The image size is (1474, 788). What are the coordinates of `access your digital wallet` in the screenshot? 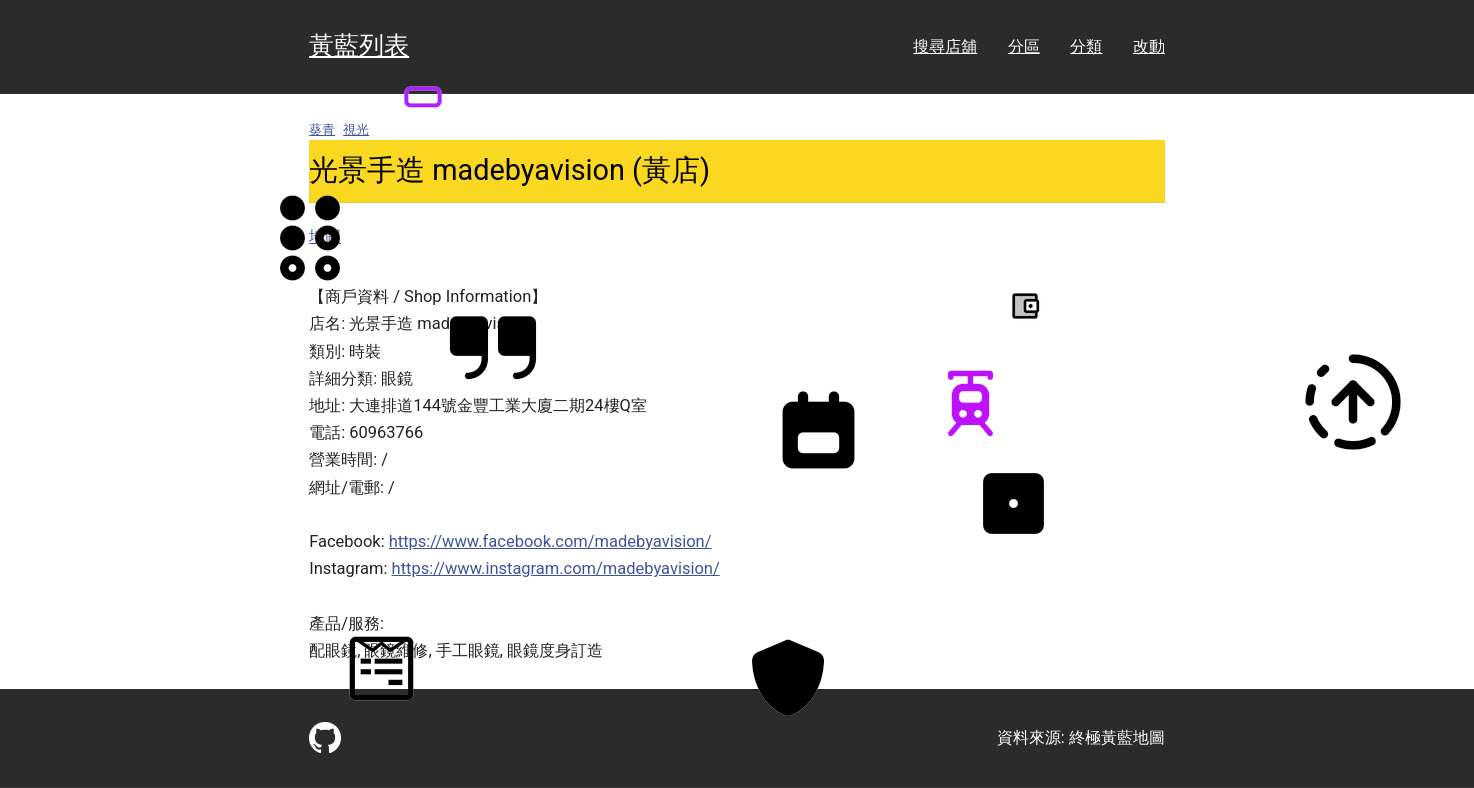 It's located at (1025, 306).